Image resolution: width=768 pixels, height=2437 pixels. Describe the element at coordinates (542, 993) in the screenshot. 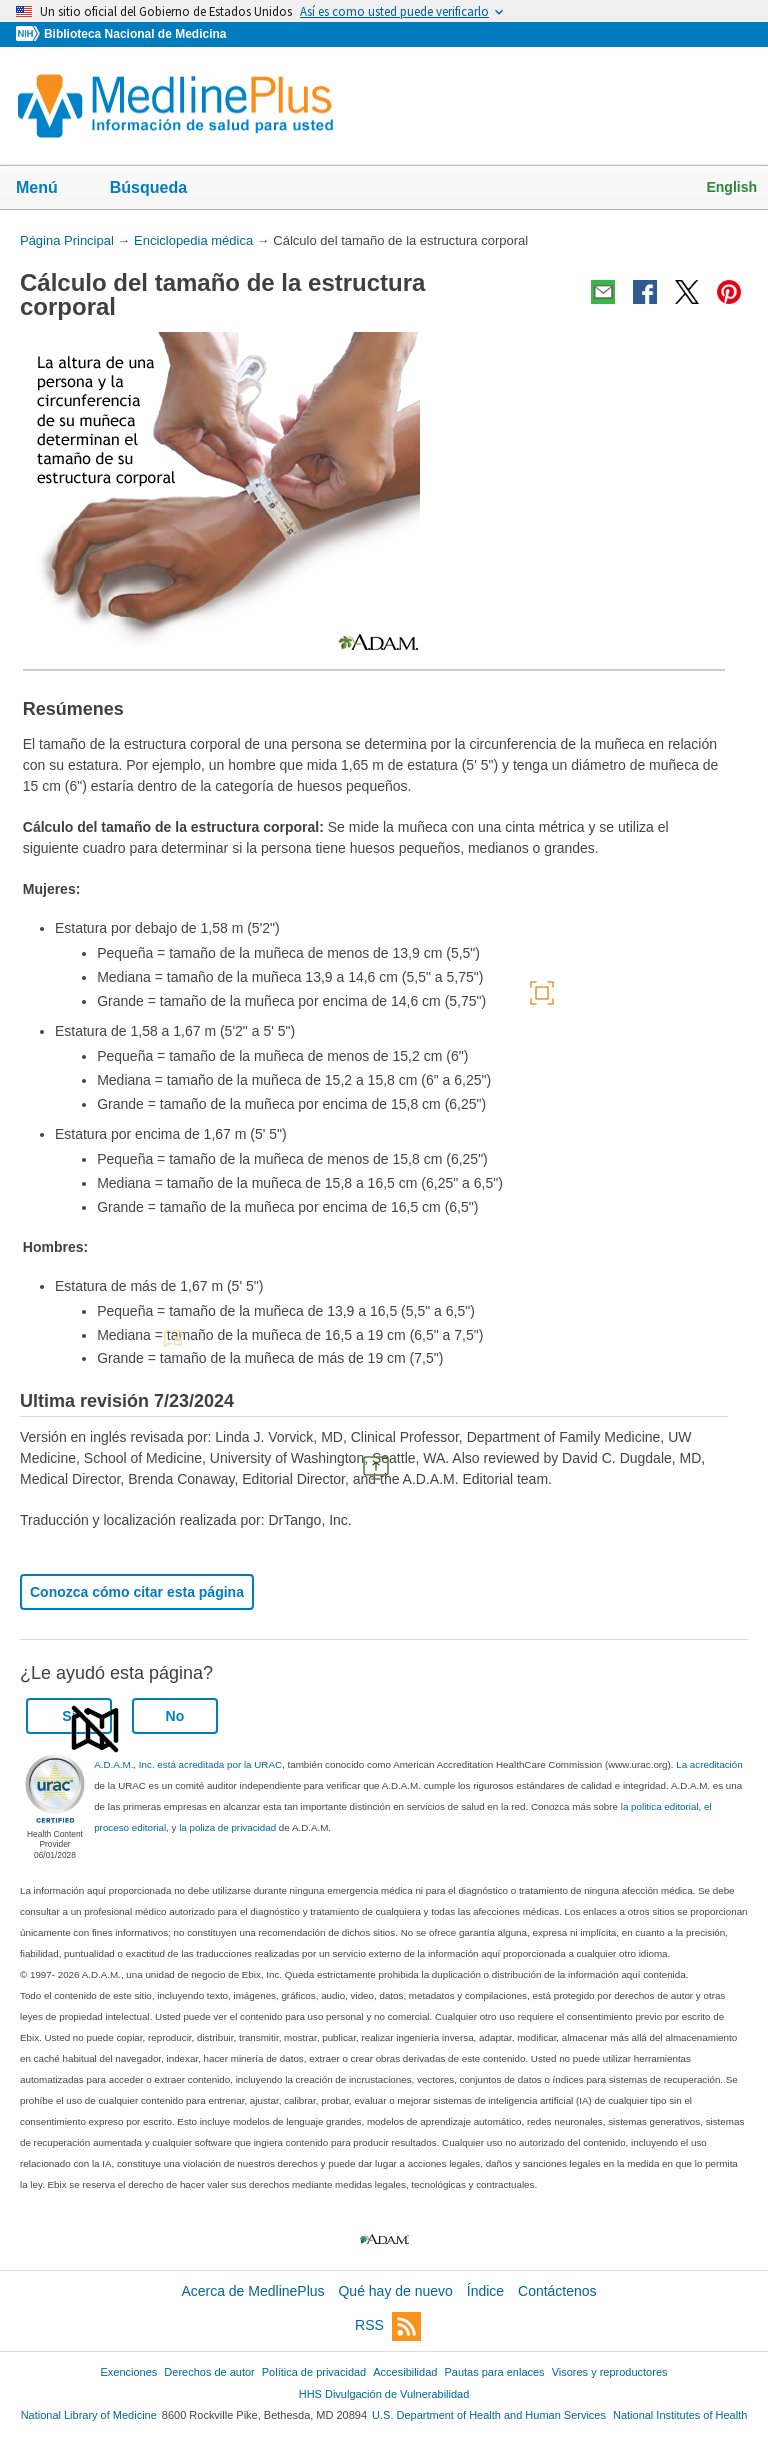

I see `scan a QR code or barcode` at that location.